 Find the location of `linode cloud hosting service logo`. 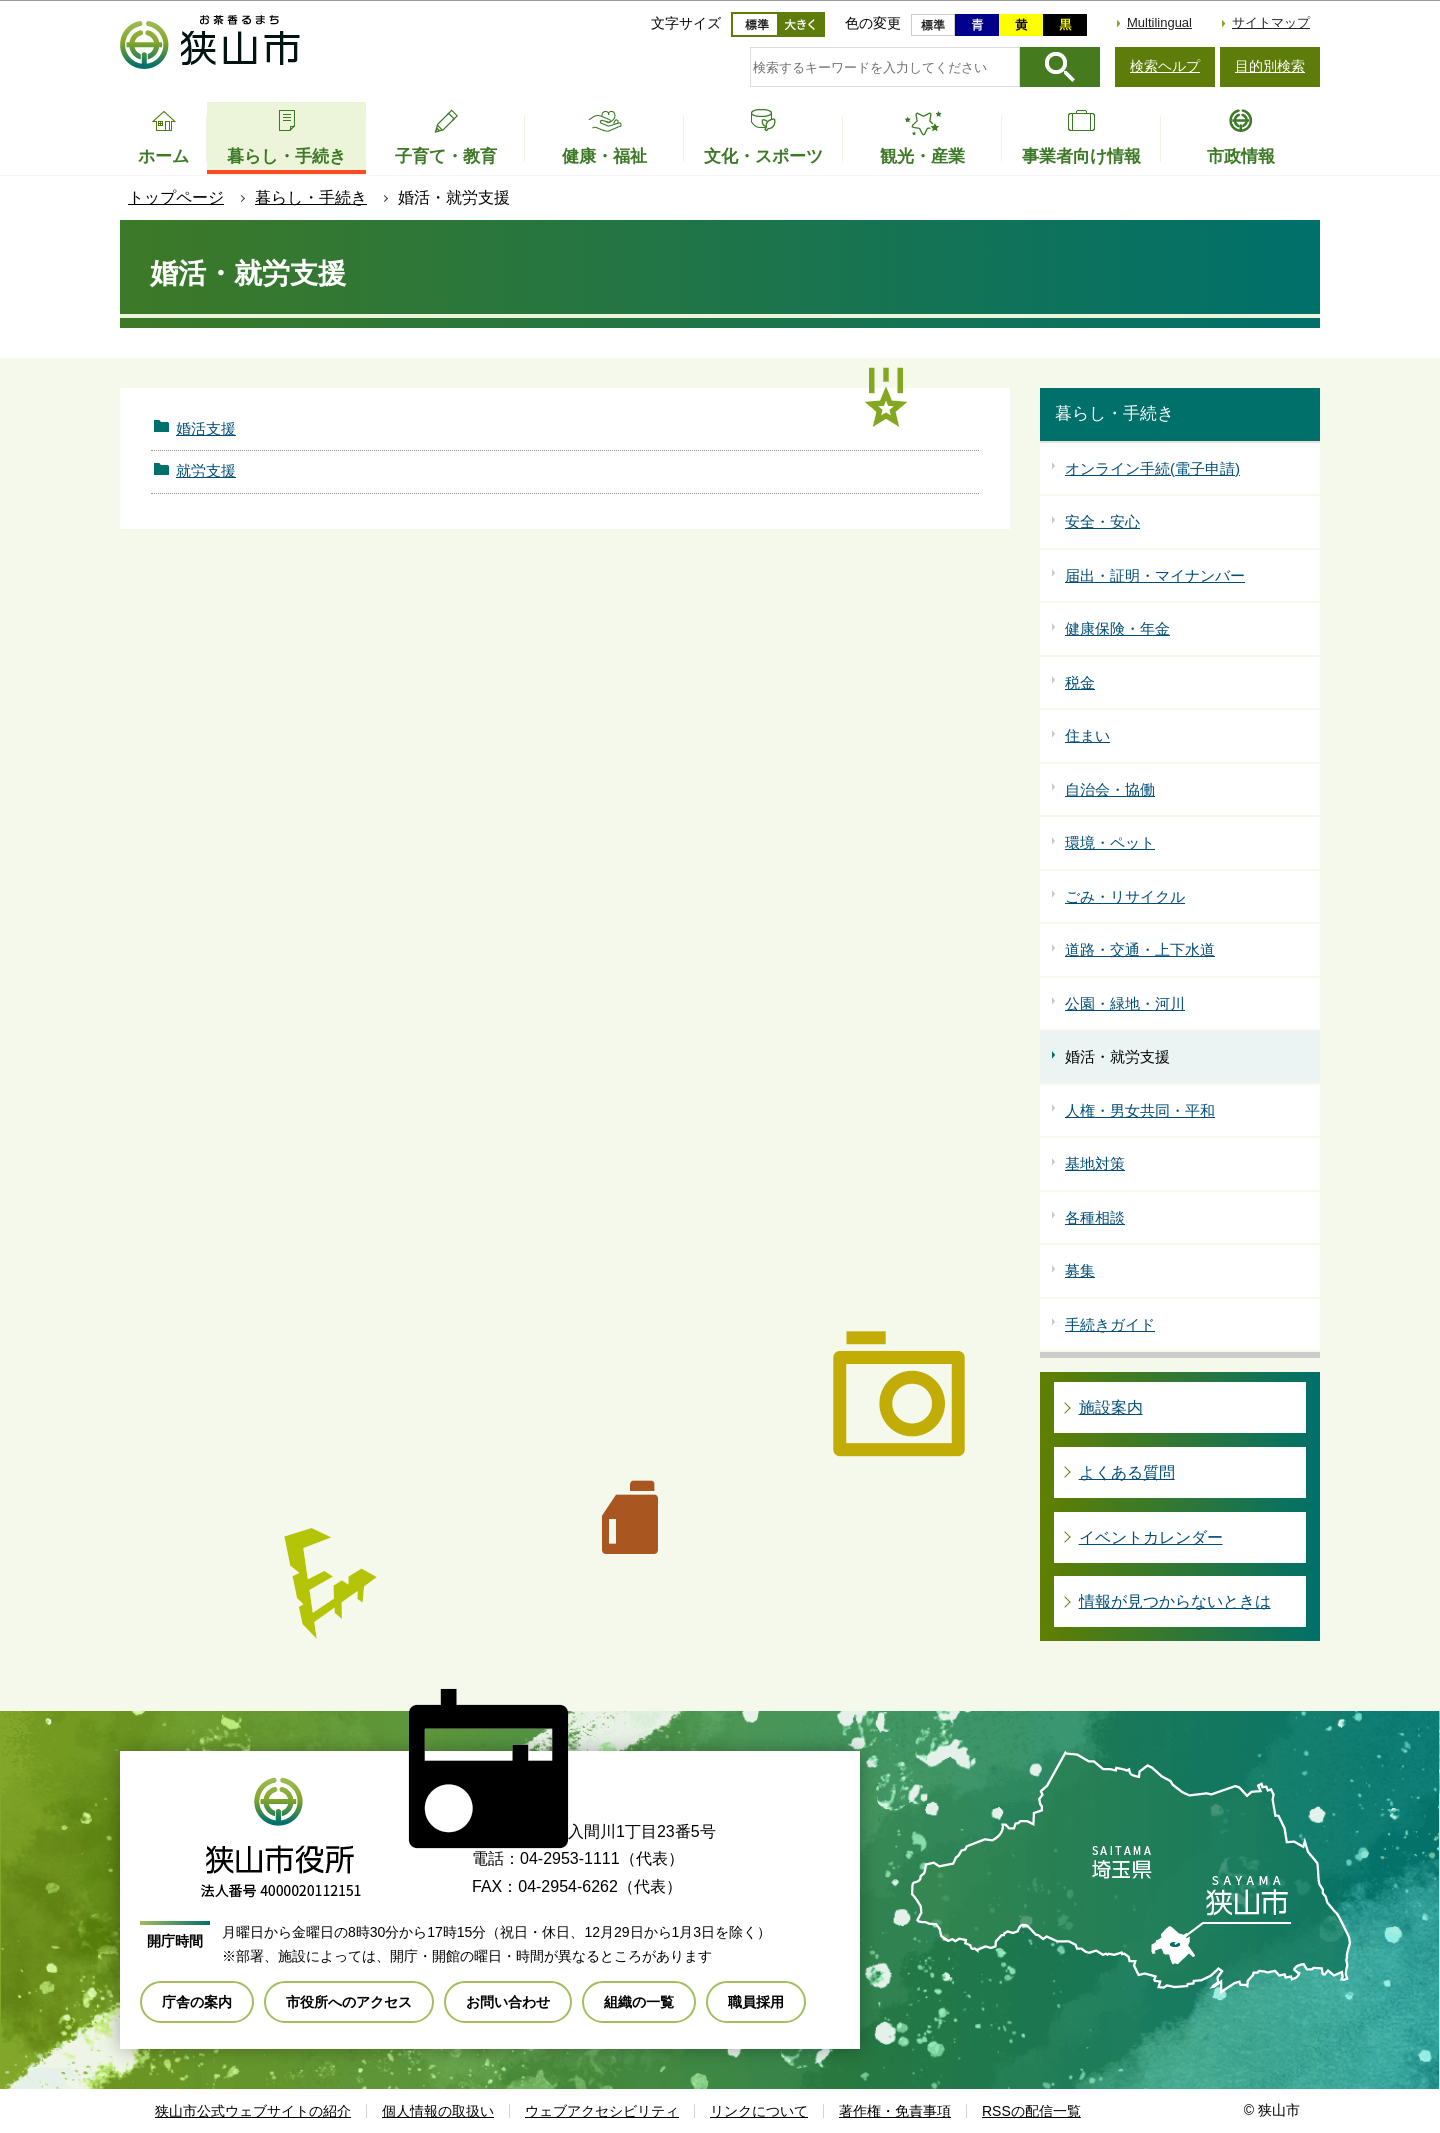

linode cloud hosting service logo is located at coordinates (330, 1583).